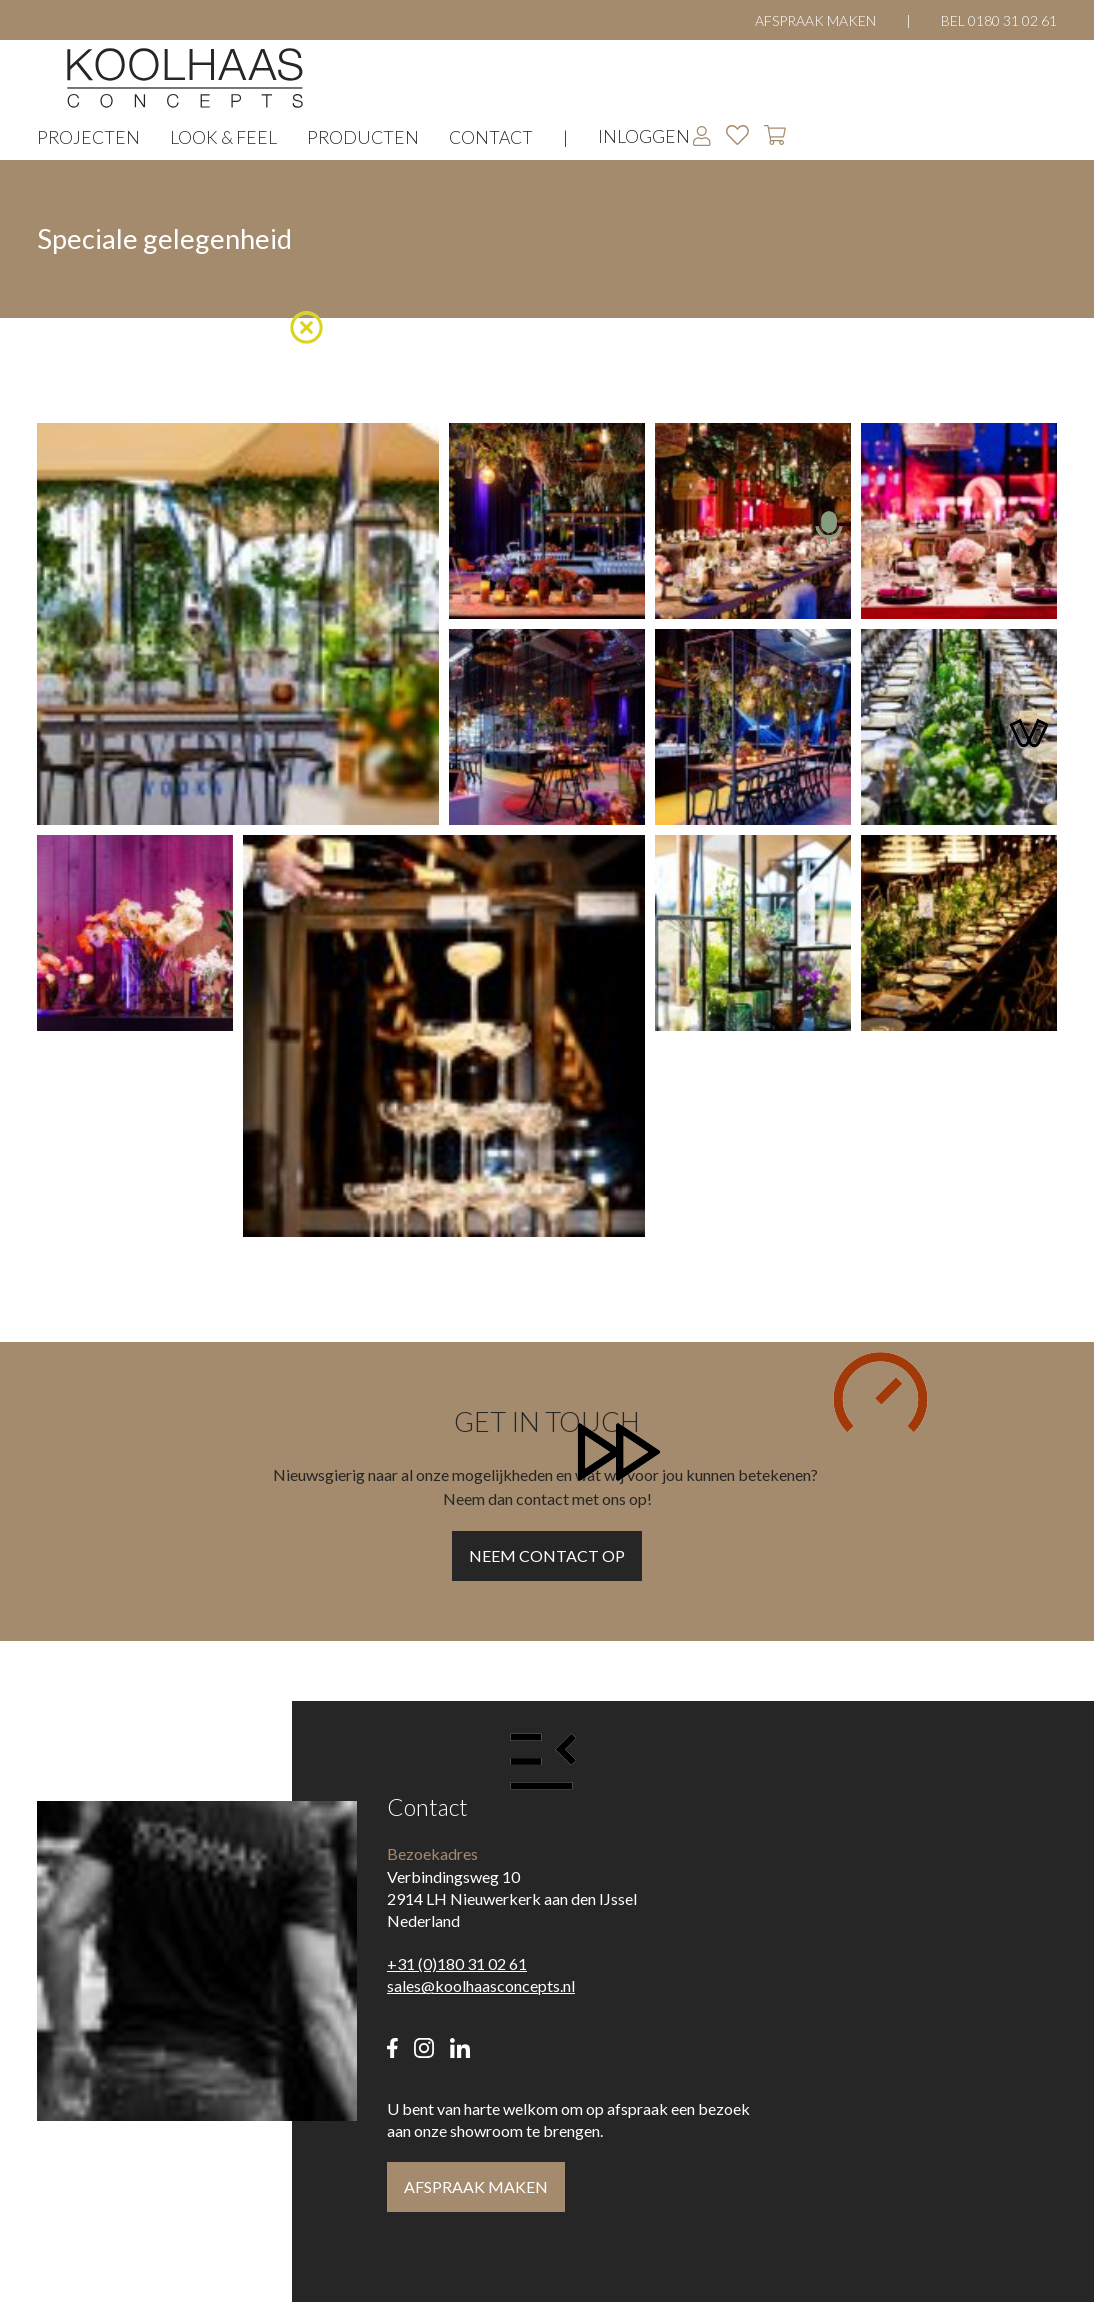  I want to click on fast forward or skip ahead in media playback, so click(616, 1452).